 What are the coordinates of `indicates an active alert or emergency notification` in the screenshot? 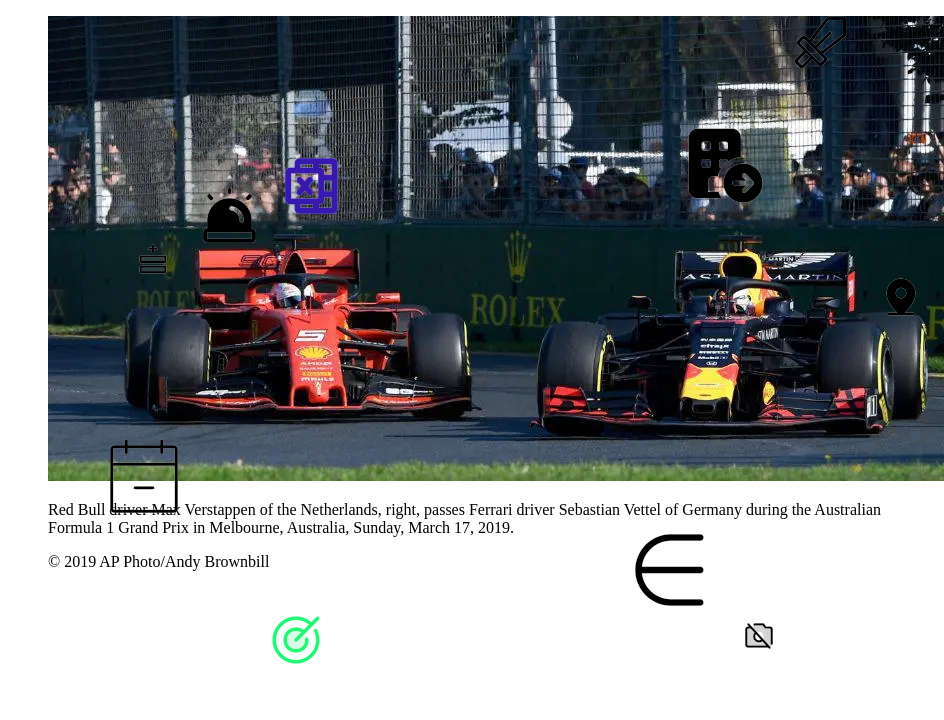 It's located at (229, 220).